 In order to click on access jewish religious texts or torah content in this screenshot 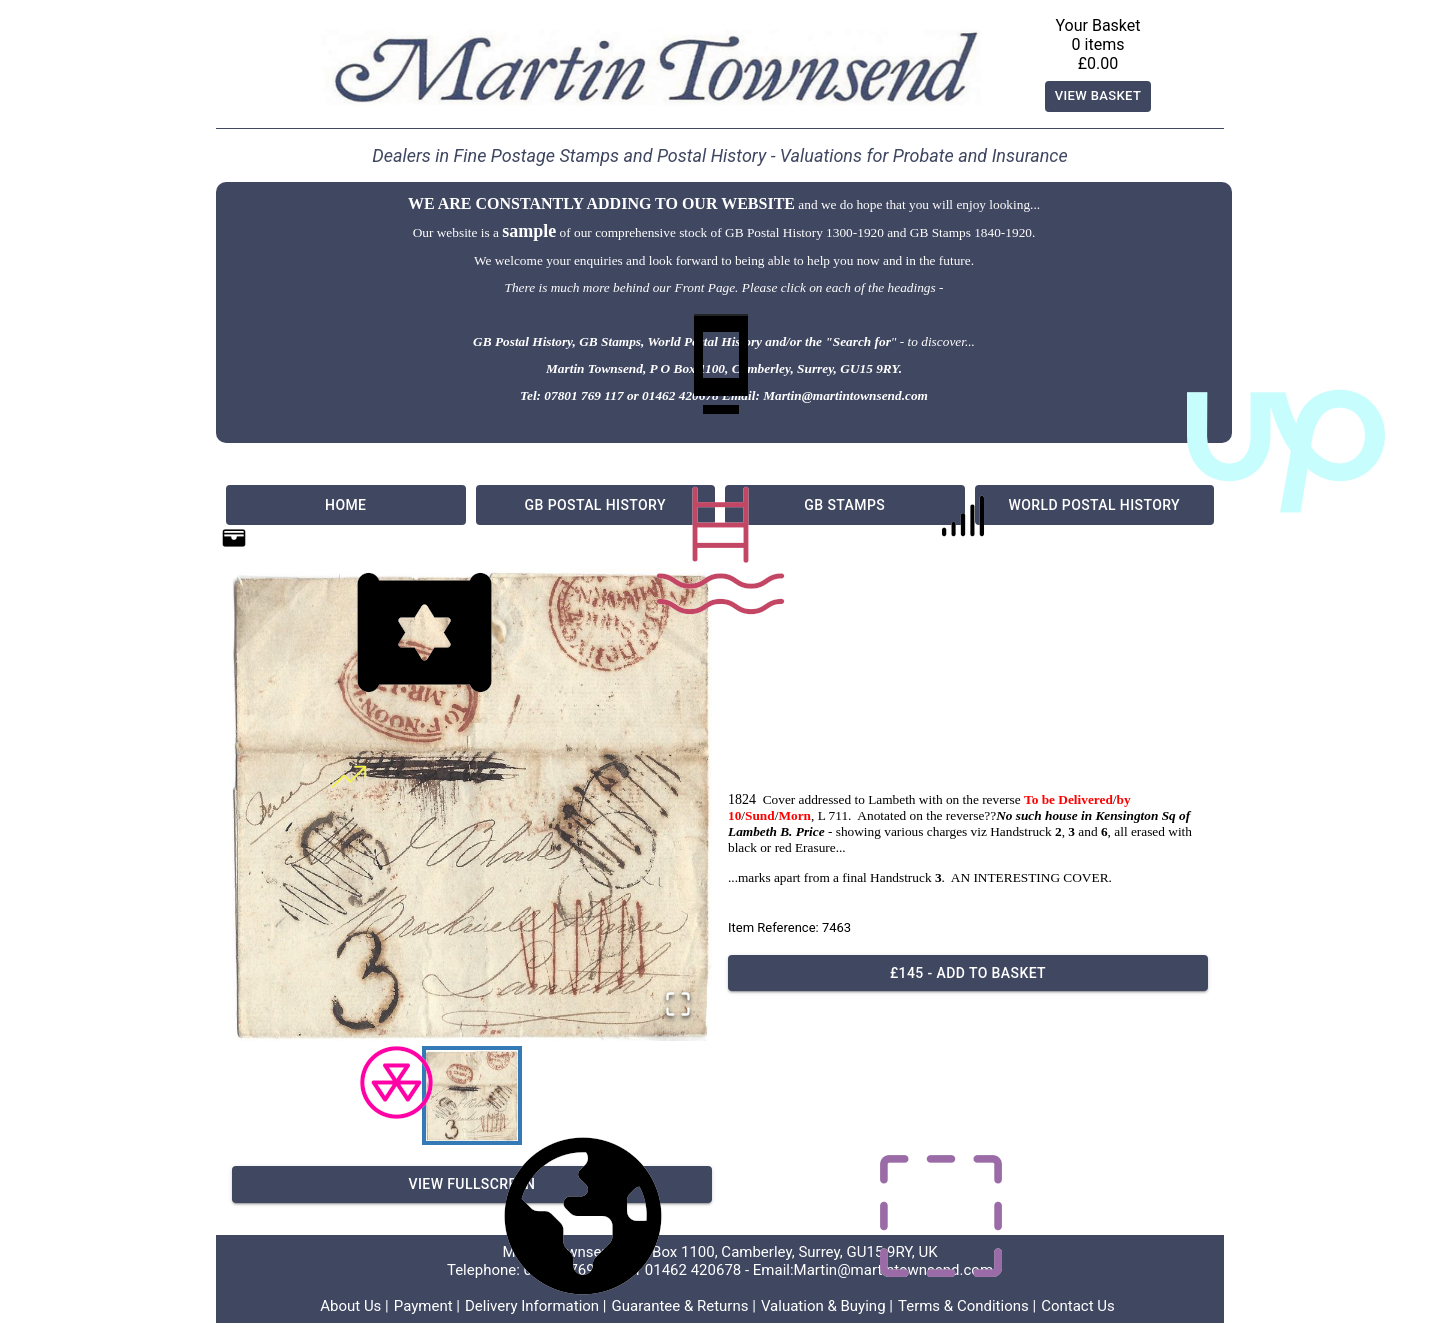, I will do `click(424, 632)`.